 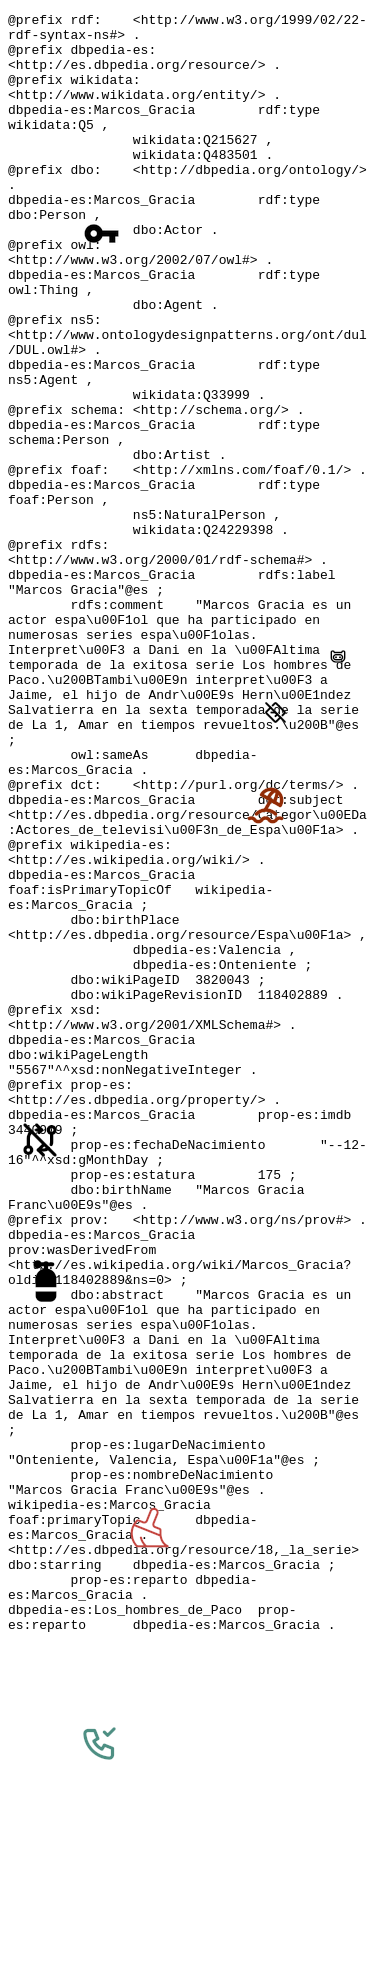 I want to click on view beach or coastal locations, so click(x=265, y=805).